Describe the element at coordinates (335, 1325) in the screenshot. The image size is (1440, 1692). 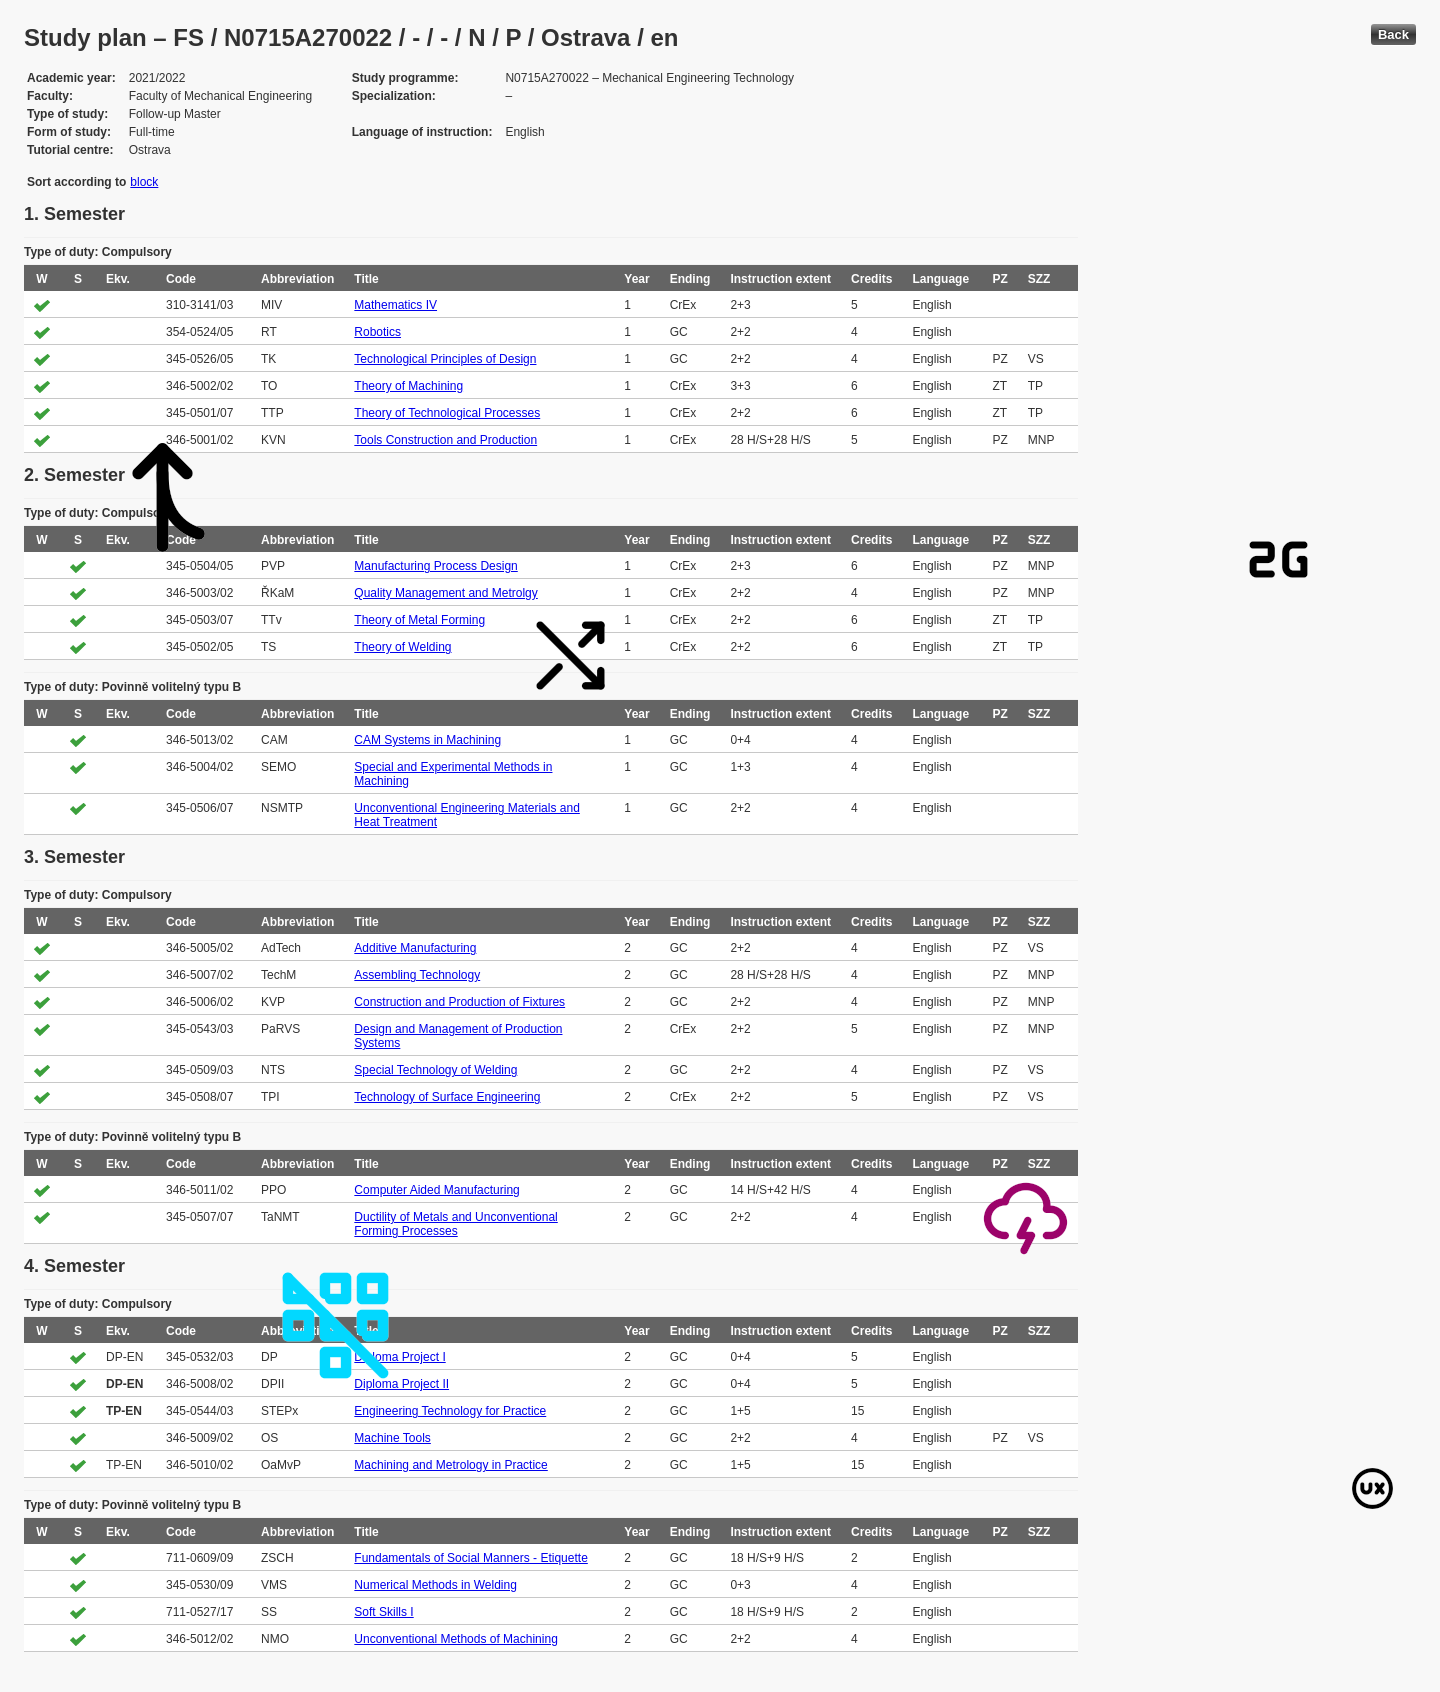
I see `dialpad is currently disabled` at that location.